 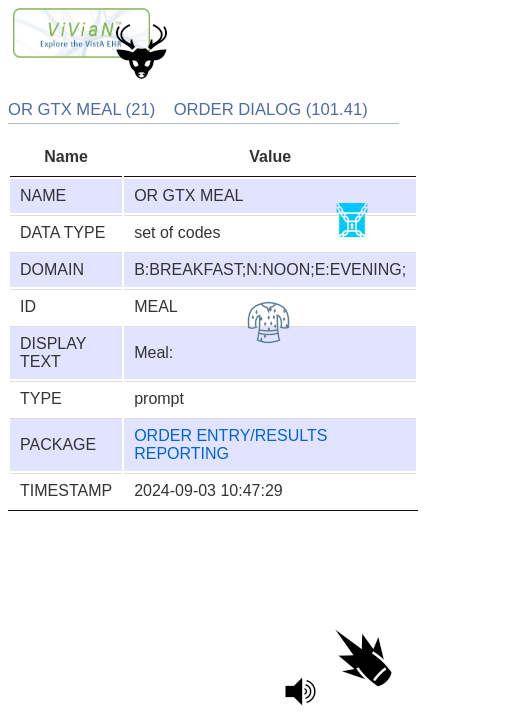 I want to click on equip chainmail armor, so click(x=268, y=322).